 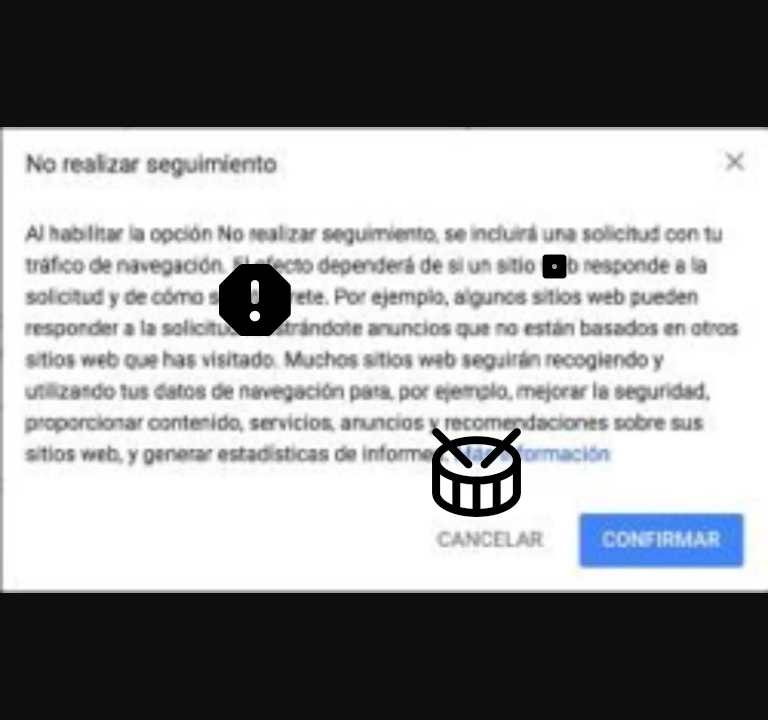 What do you see at coordinates (255, 300) in the screenshot?
I see `report a problem or issue` at bounding box center [255, 300].